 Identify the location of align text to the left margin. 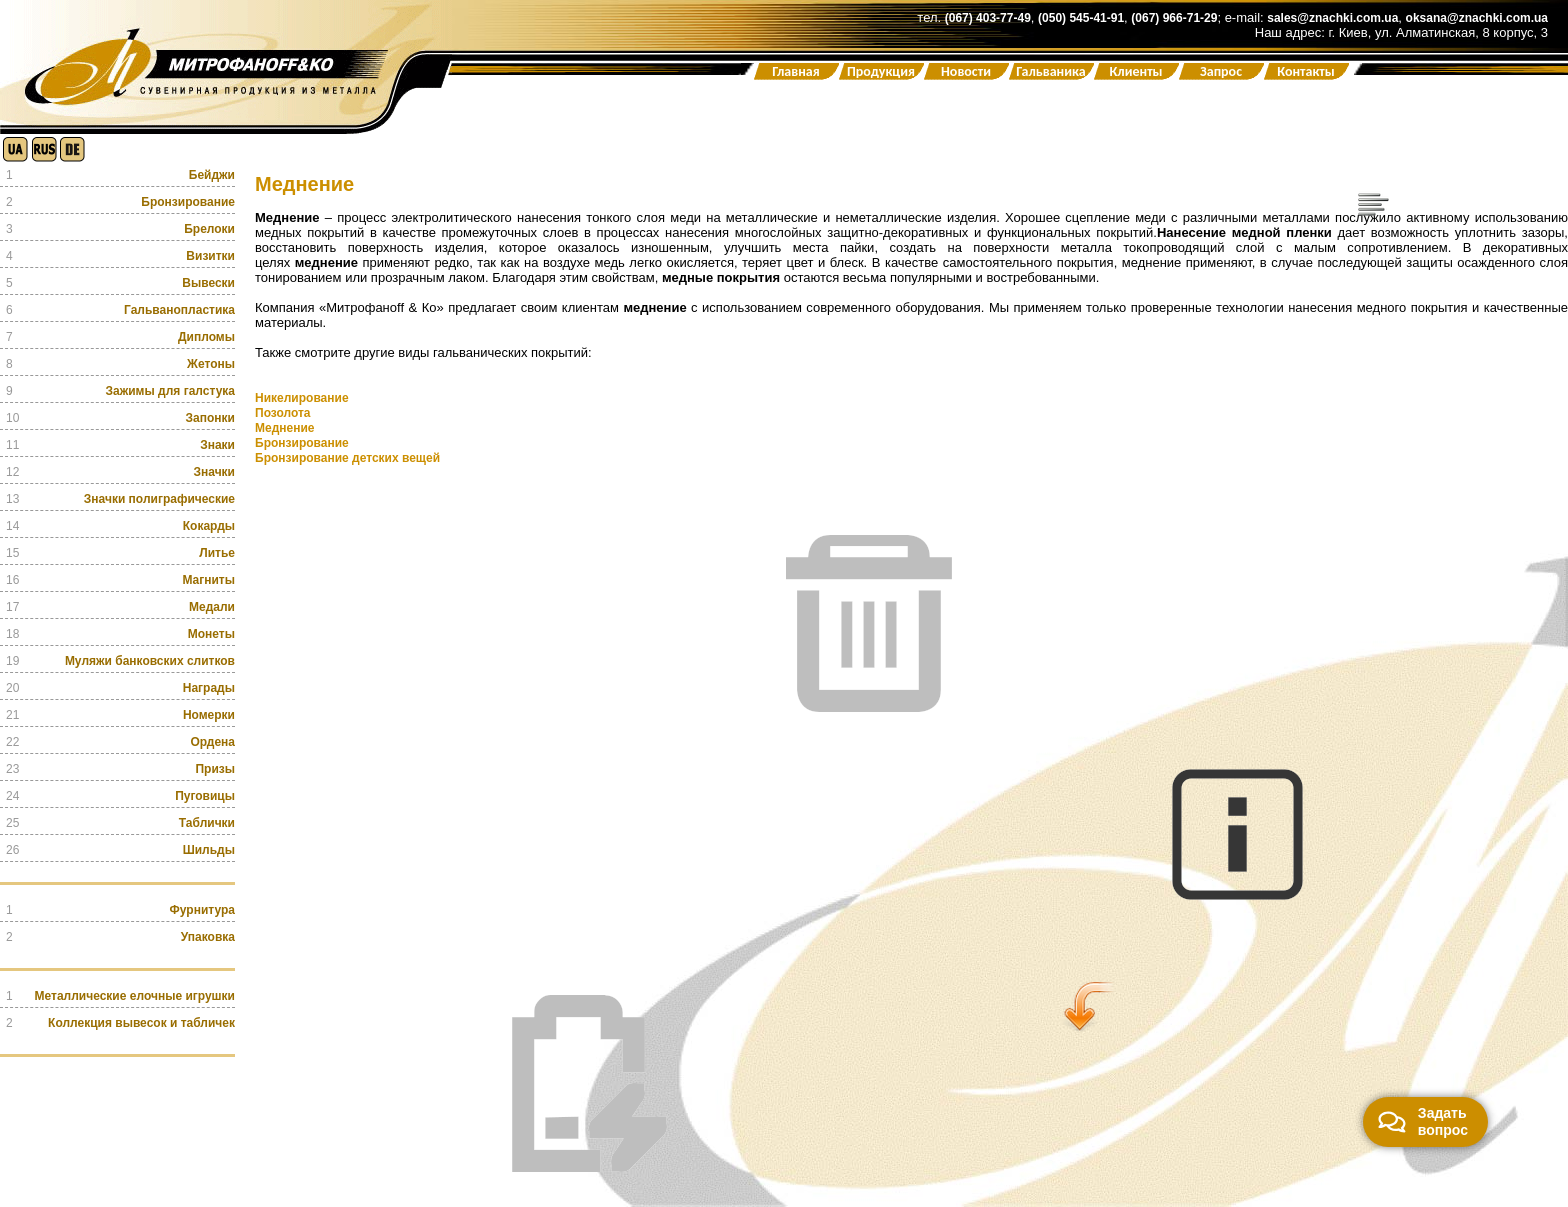
(1373, 204).